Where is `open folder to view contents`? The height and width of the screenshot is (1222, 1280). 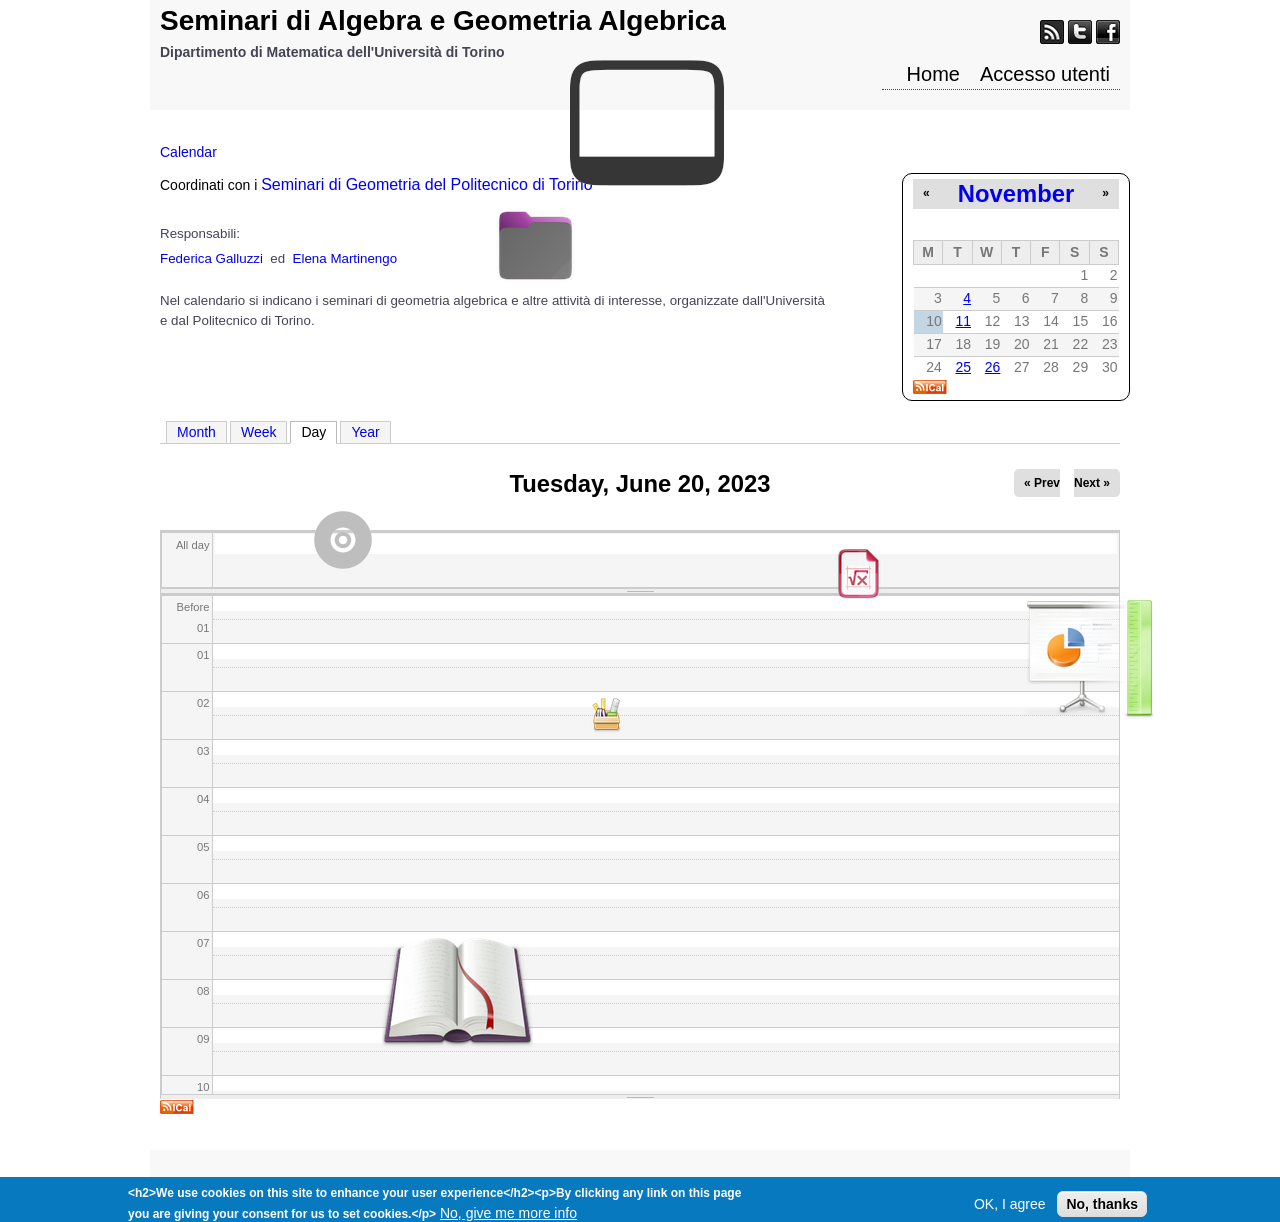 open folder to view contents is located at coordinates (535, 245).